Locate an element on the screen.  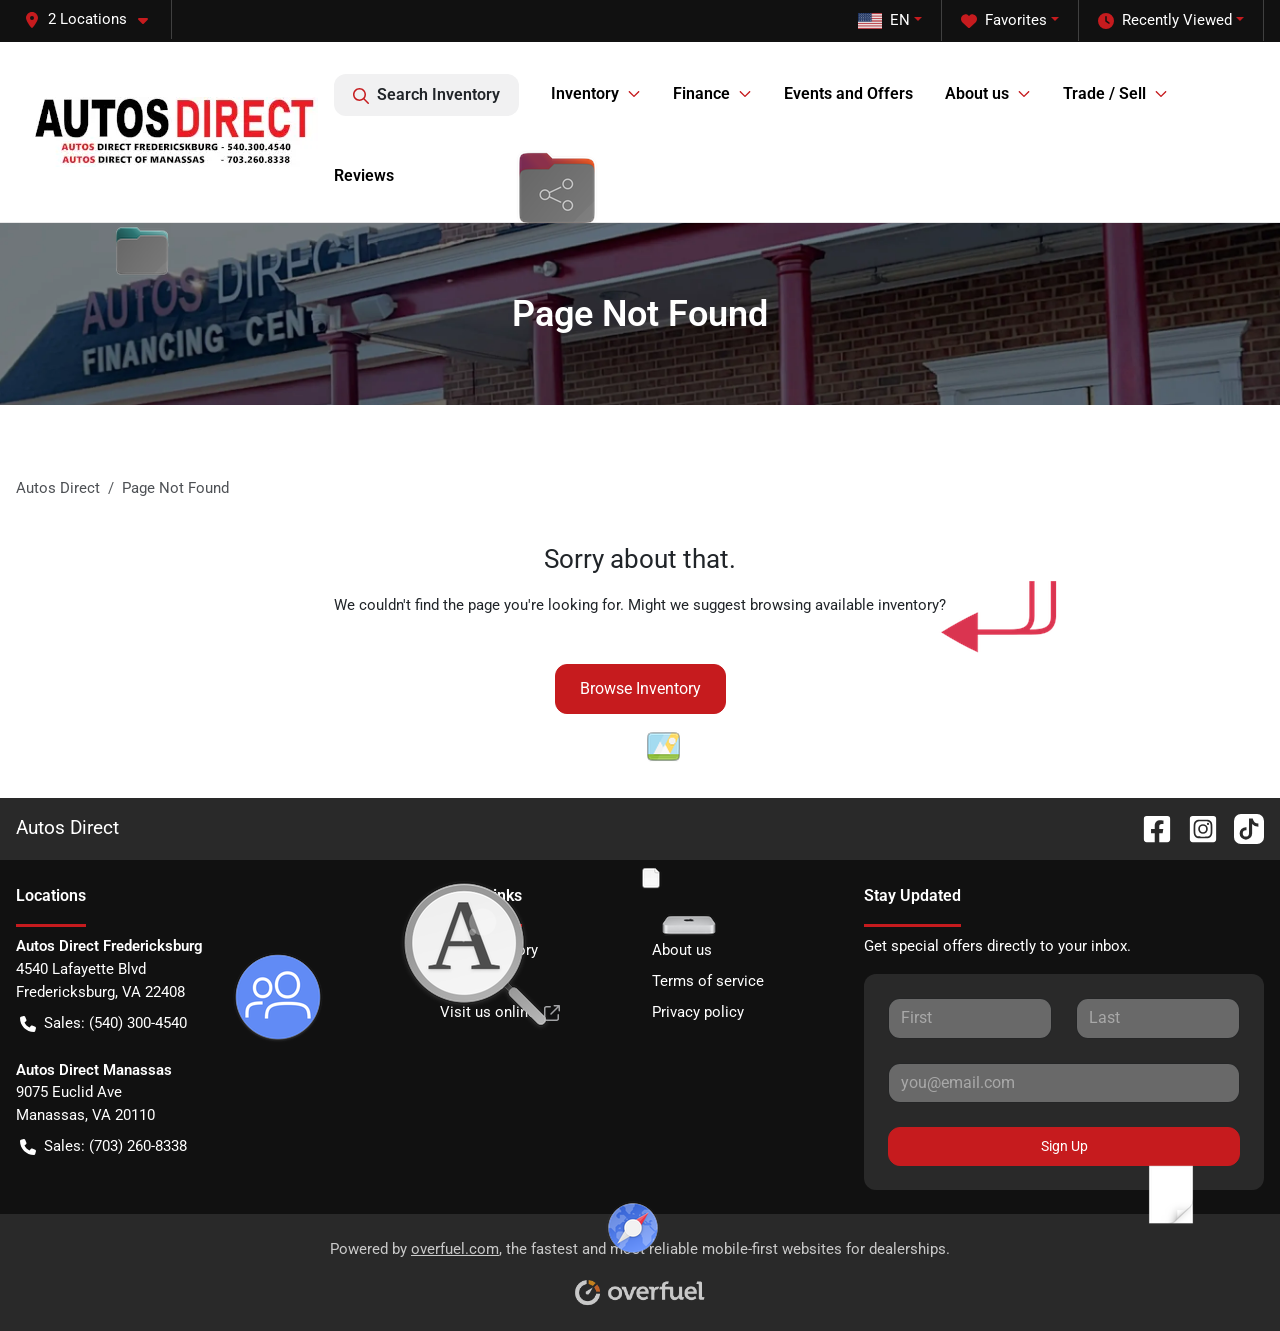
launch the web browser app is located at coordinates (633, 1228).